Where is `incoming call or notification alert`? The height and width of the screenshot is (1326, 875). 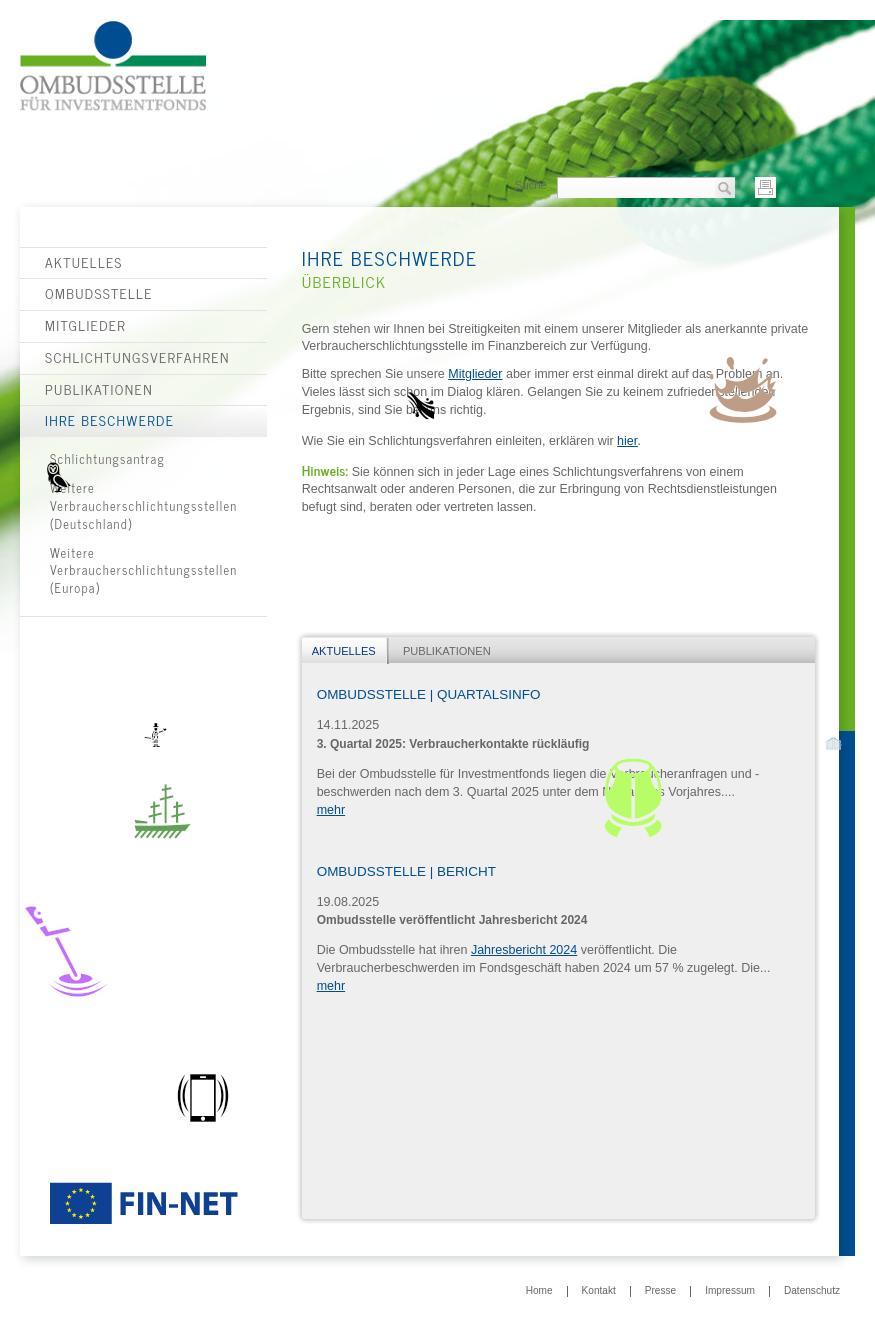 incoming call or notification alert is located at coordinates (203, 1098).